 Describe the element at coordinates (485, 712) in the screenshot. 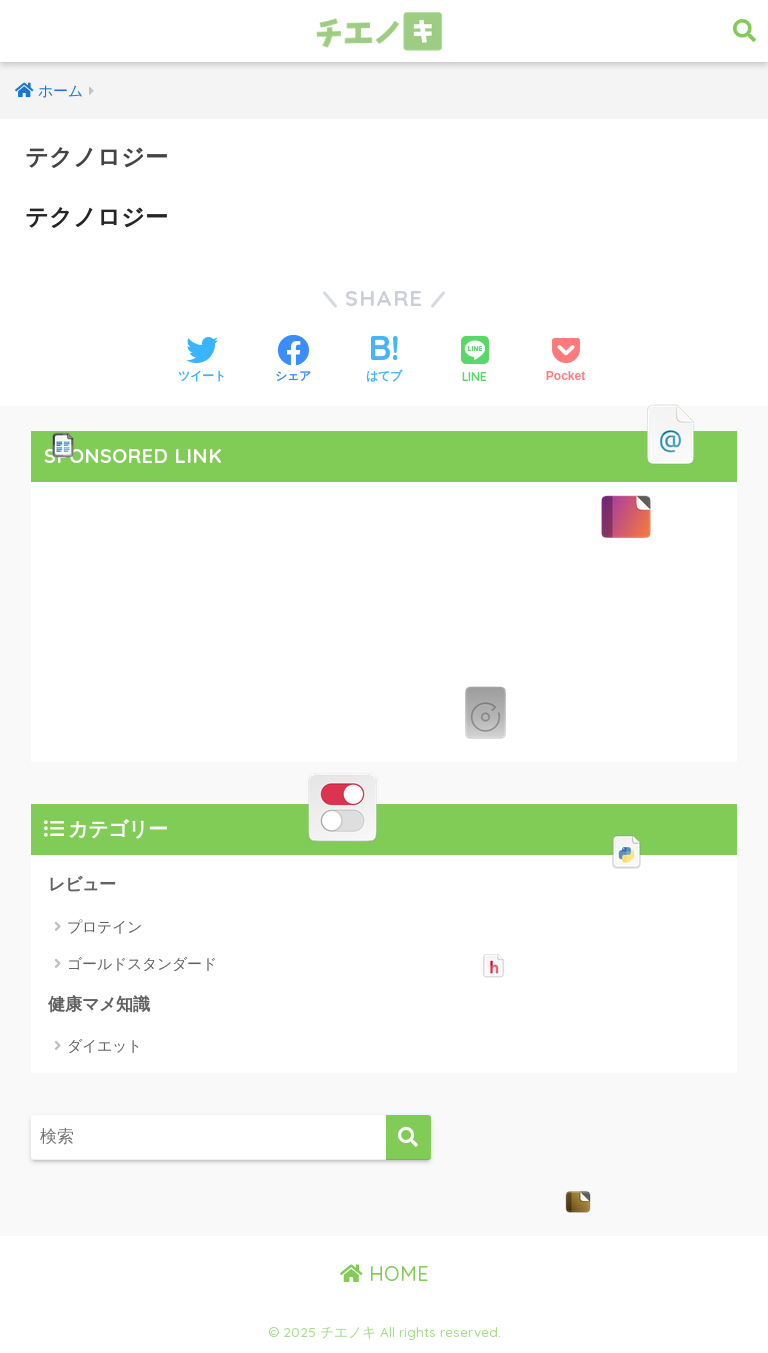

I see `access hard drive storage` at that location.